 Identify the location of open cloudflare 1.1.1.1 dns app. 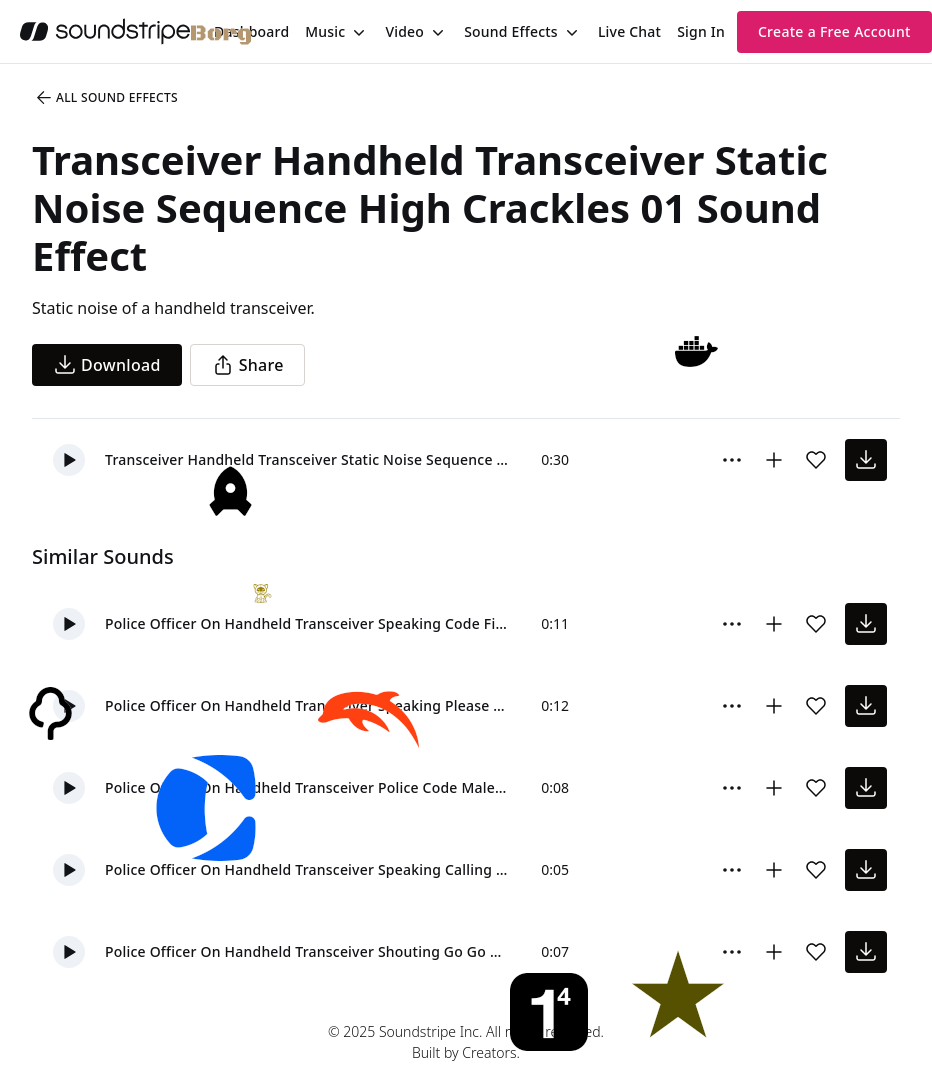
(549, 1012).